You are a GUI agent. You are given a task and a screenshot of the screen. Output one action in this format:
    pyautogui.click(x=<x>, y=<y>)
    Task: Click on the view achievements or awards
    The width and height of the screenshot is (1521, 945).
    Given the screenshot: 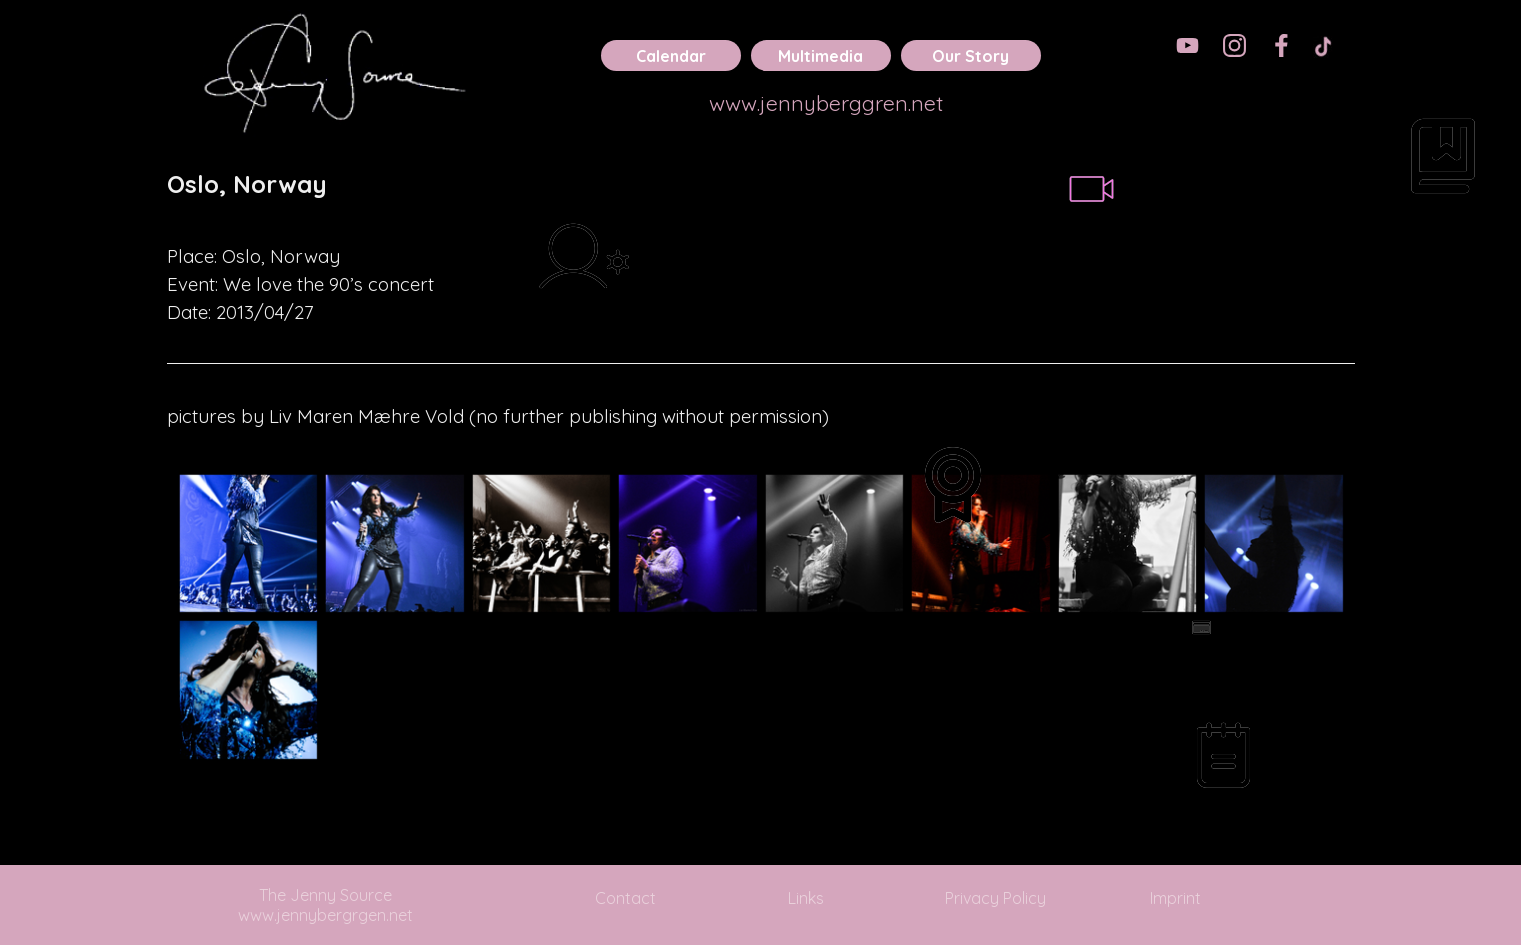 What is the action you would take?
    pyautogui.click(x=953, y=485)
    